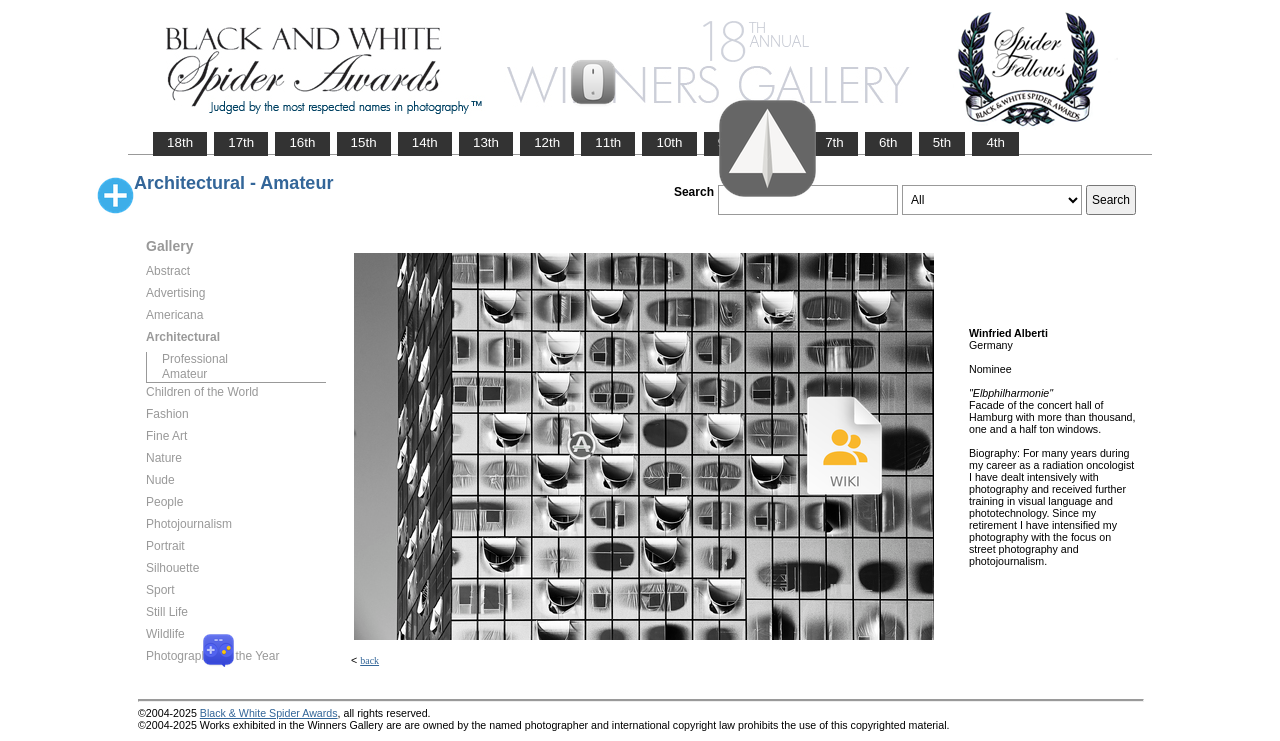 This screenshot has height=741, width=1280. Describe the element at coordinates (844, 447) in the screenshot. I see `wiki document file type` at that location.